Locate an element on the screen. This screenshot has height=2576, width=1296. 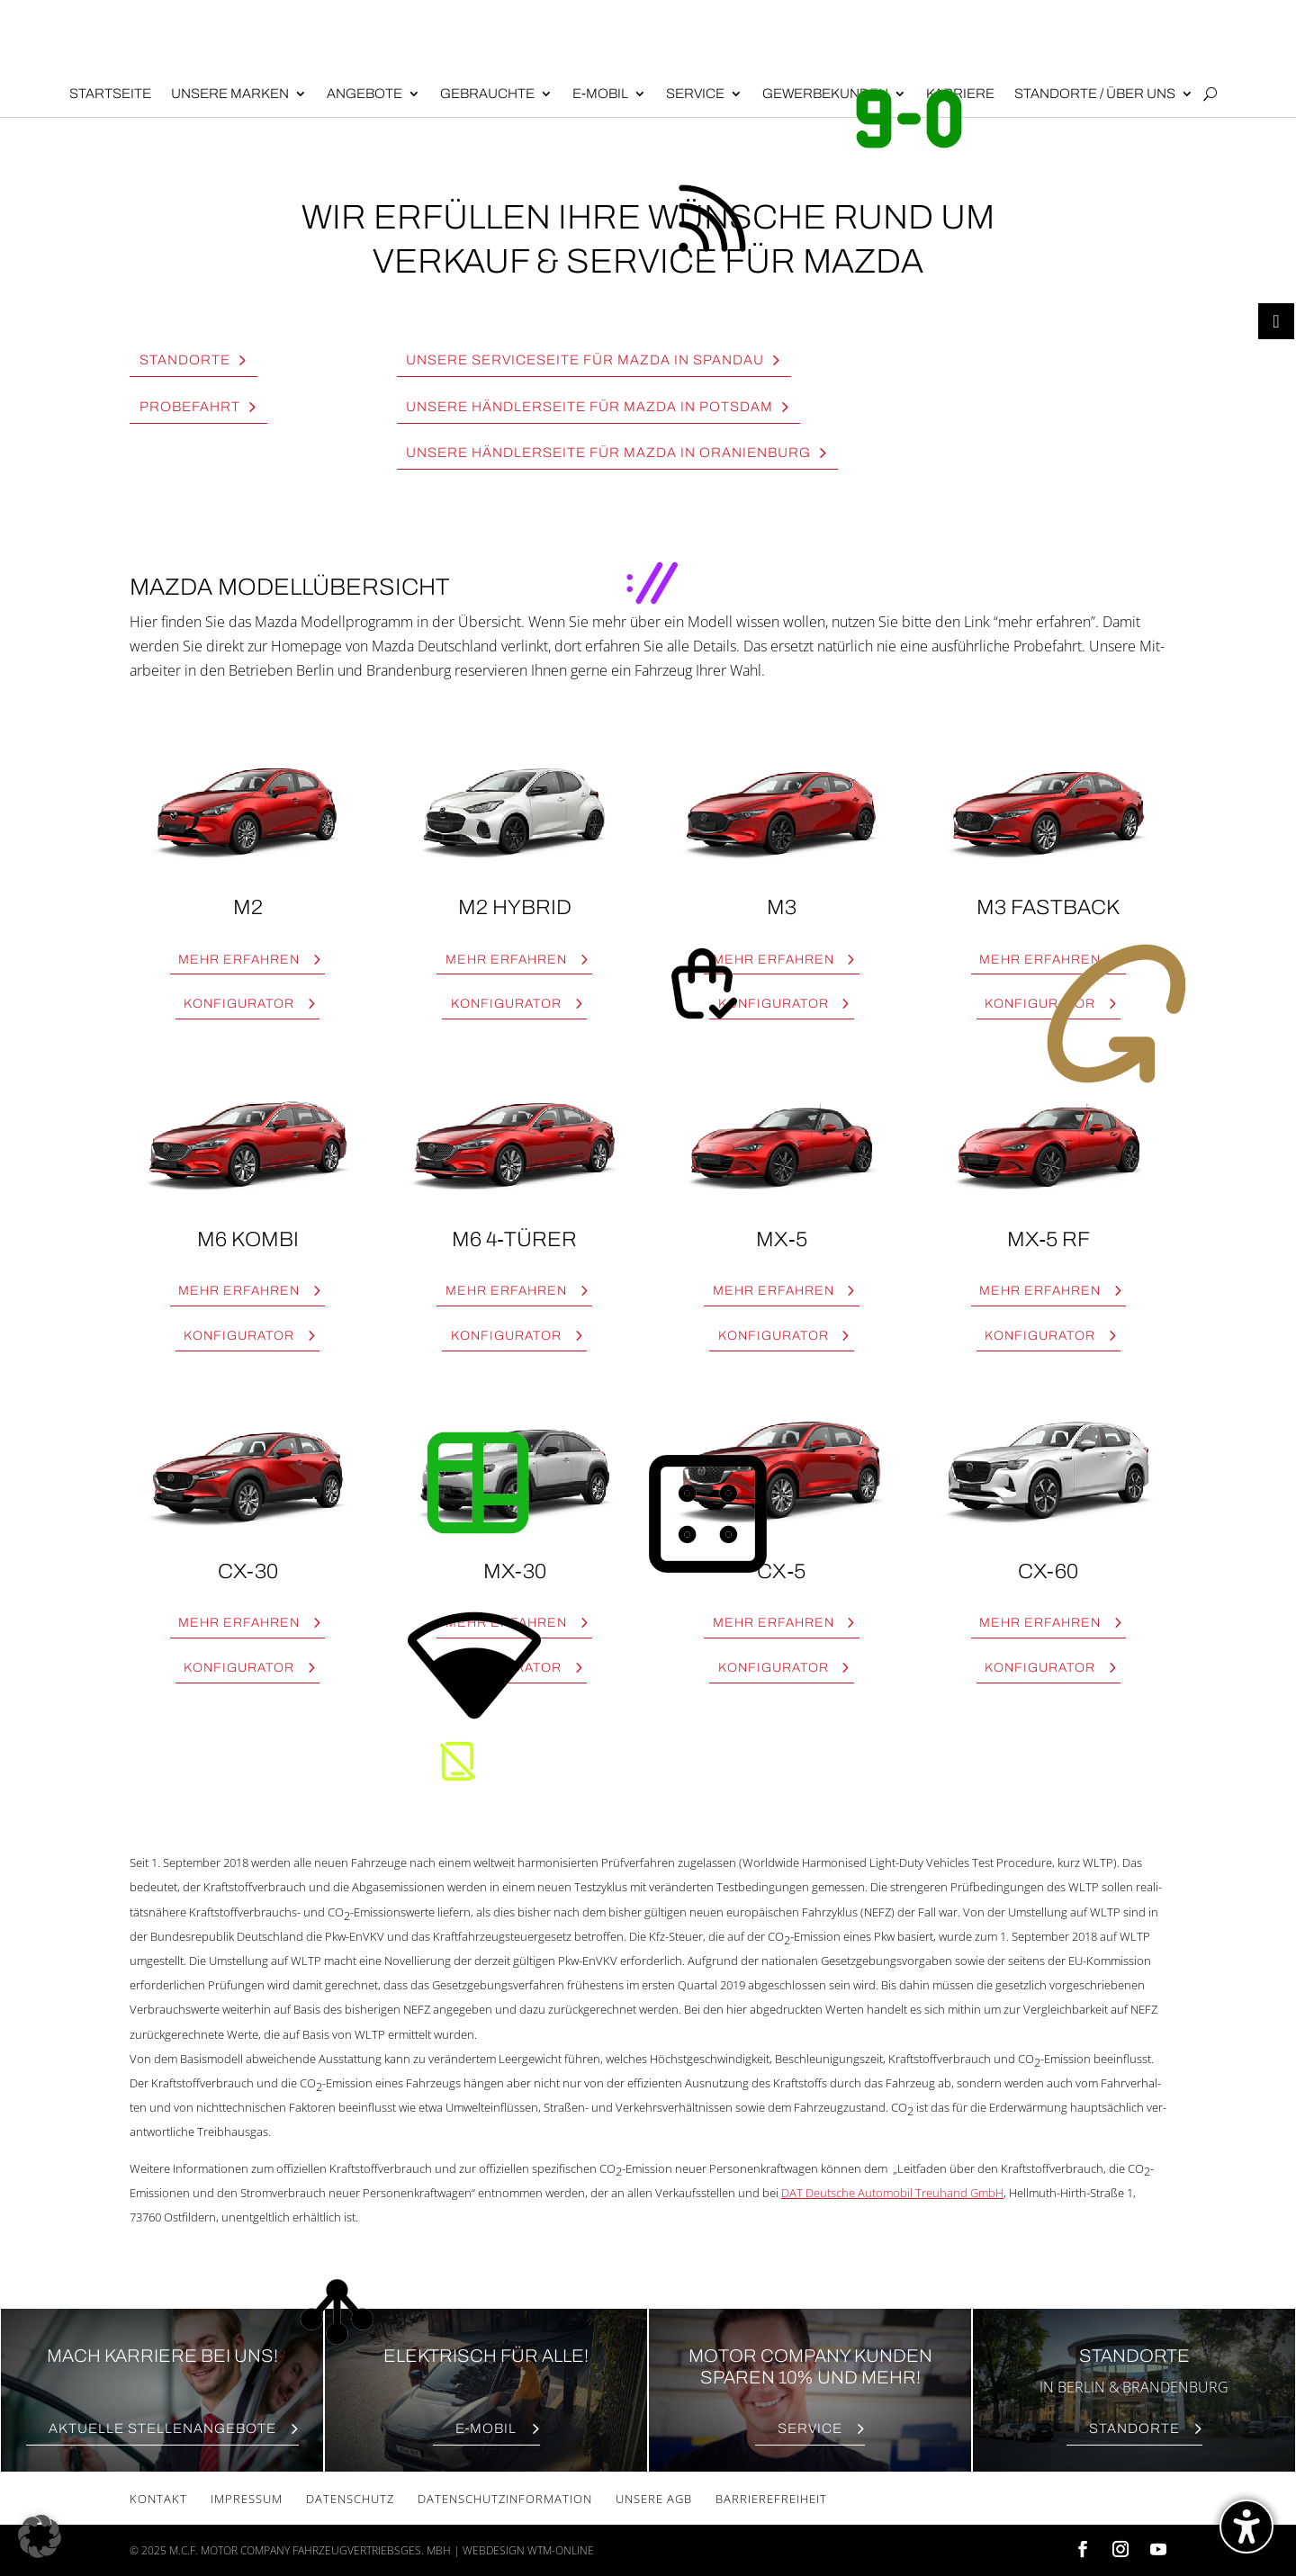
rotate object 360 degrees is located at coordinates (1116, 1013).